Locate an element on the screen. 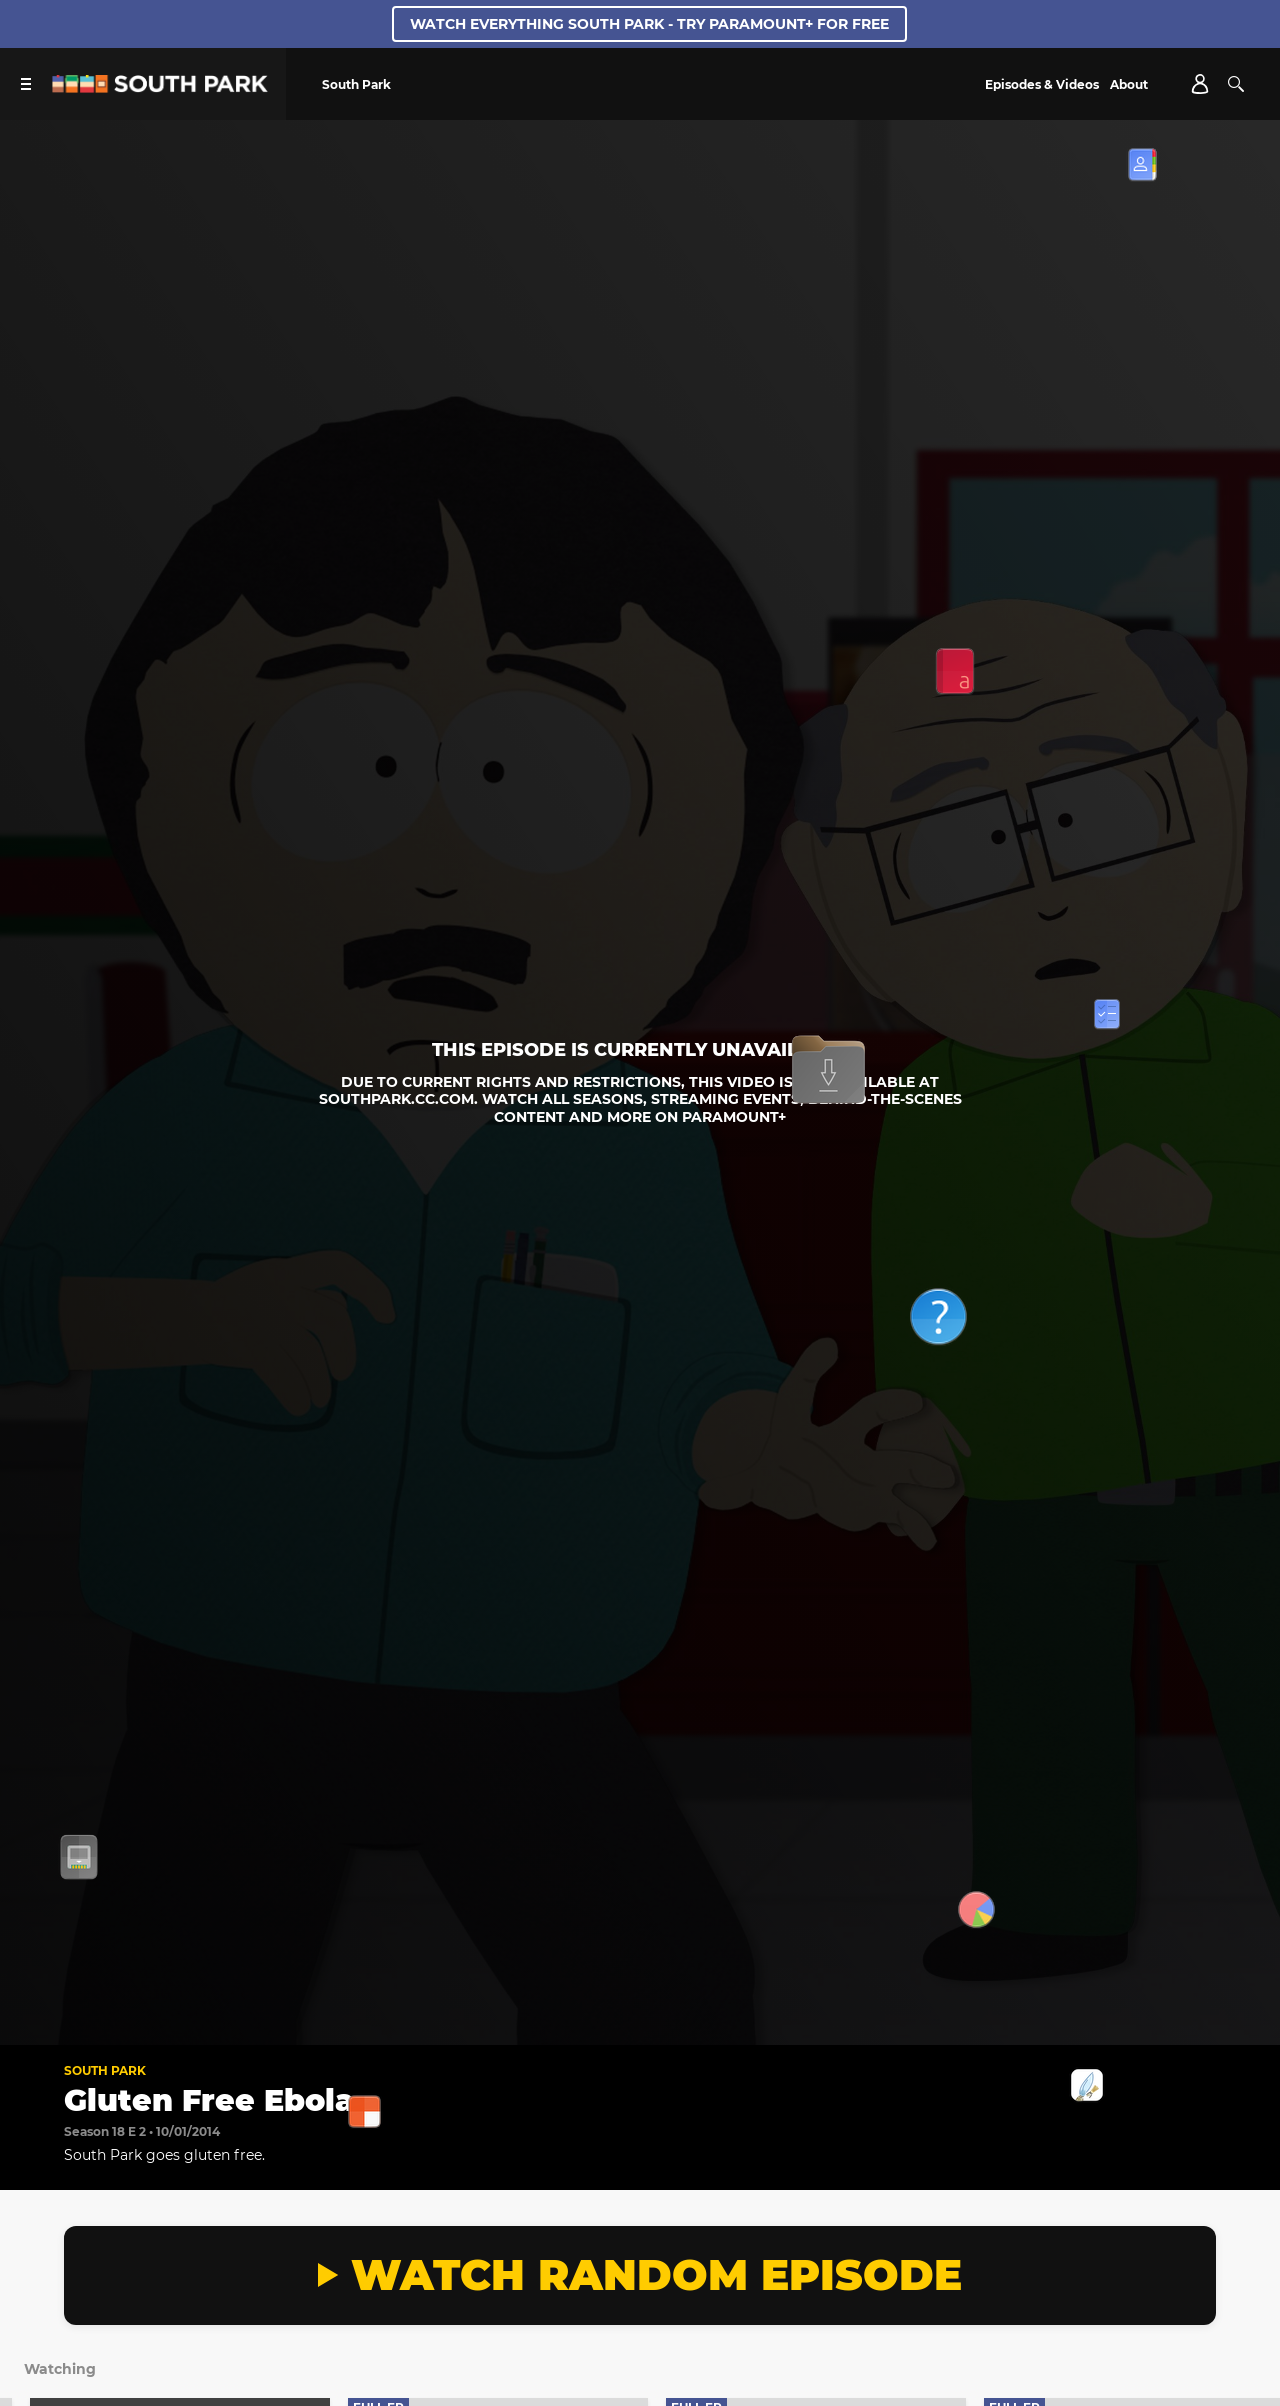  gameboy rom file type indicator is located at coordinates (79, 1857).